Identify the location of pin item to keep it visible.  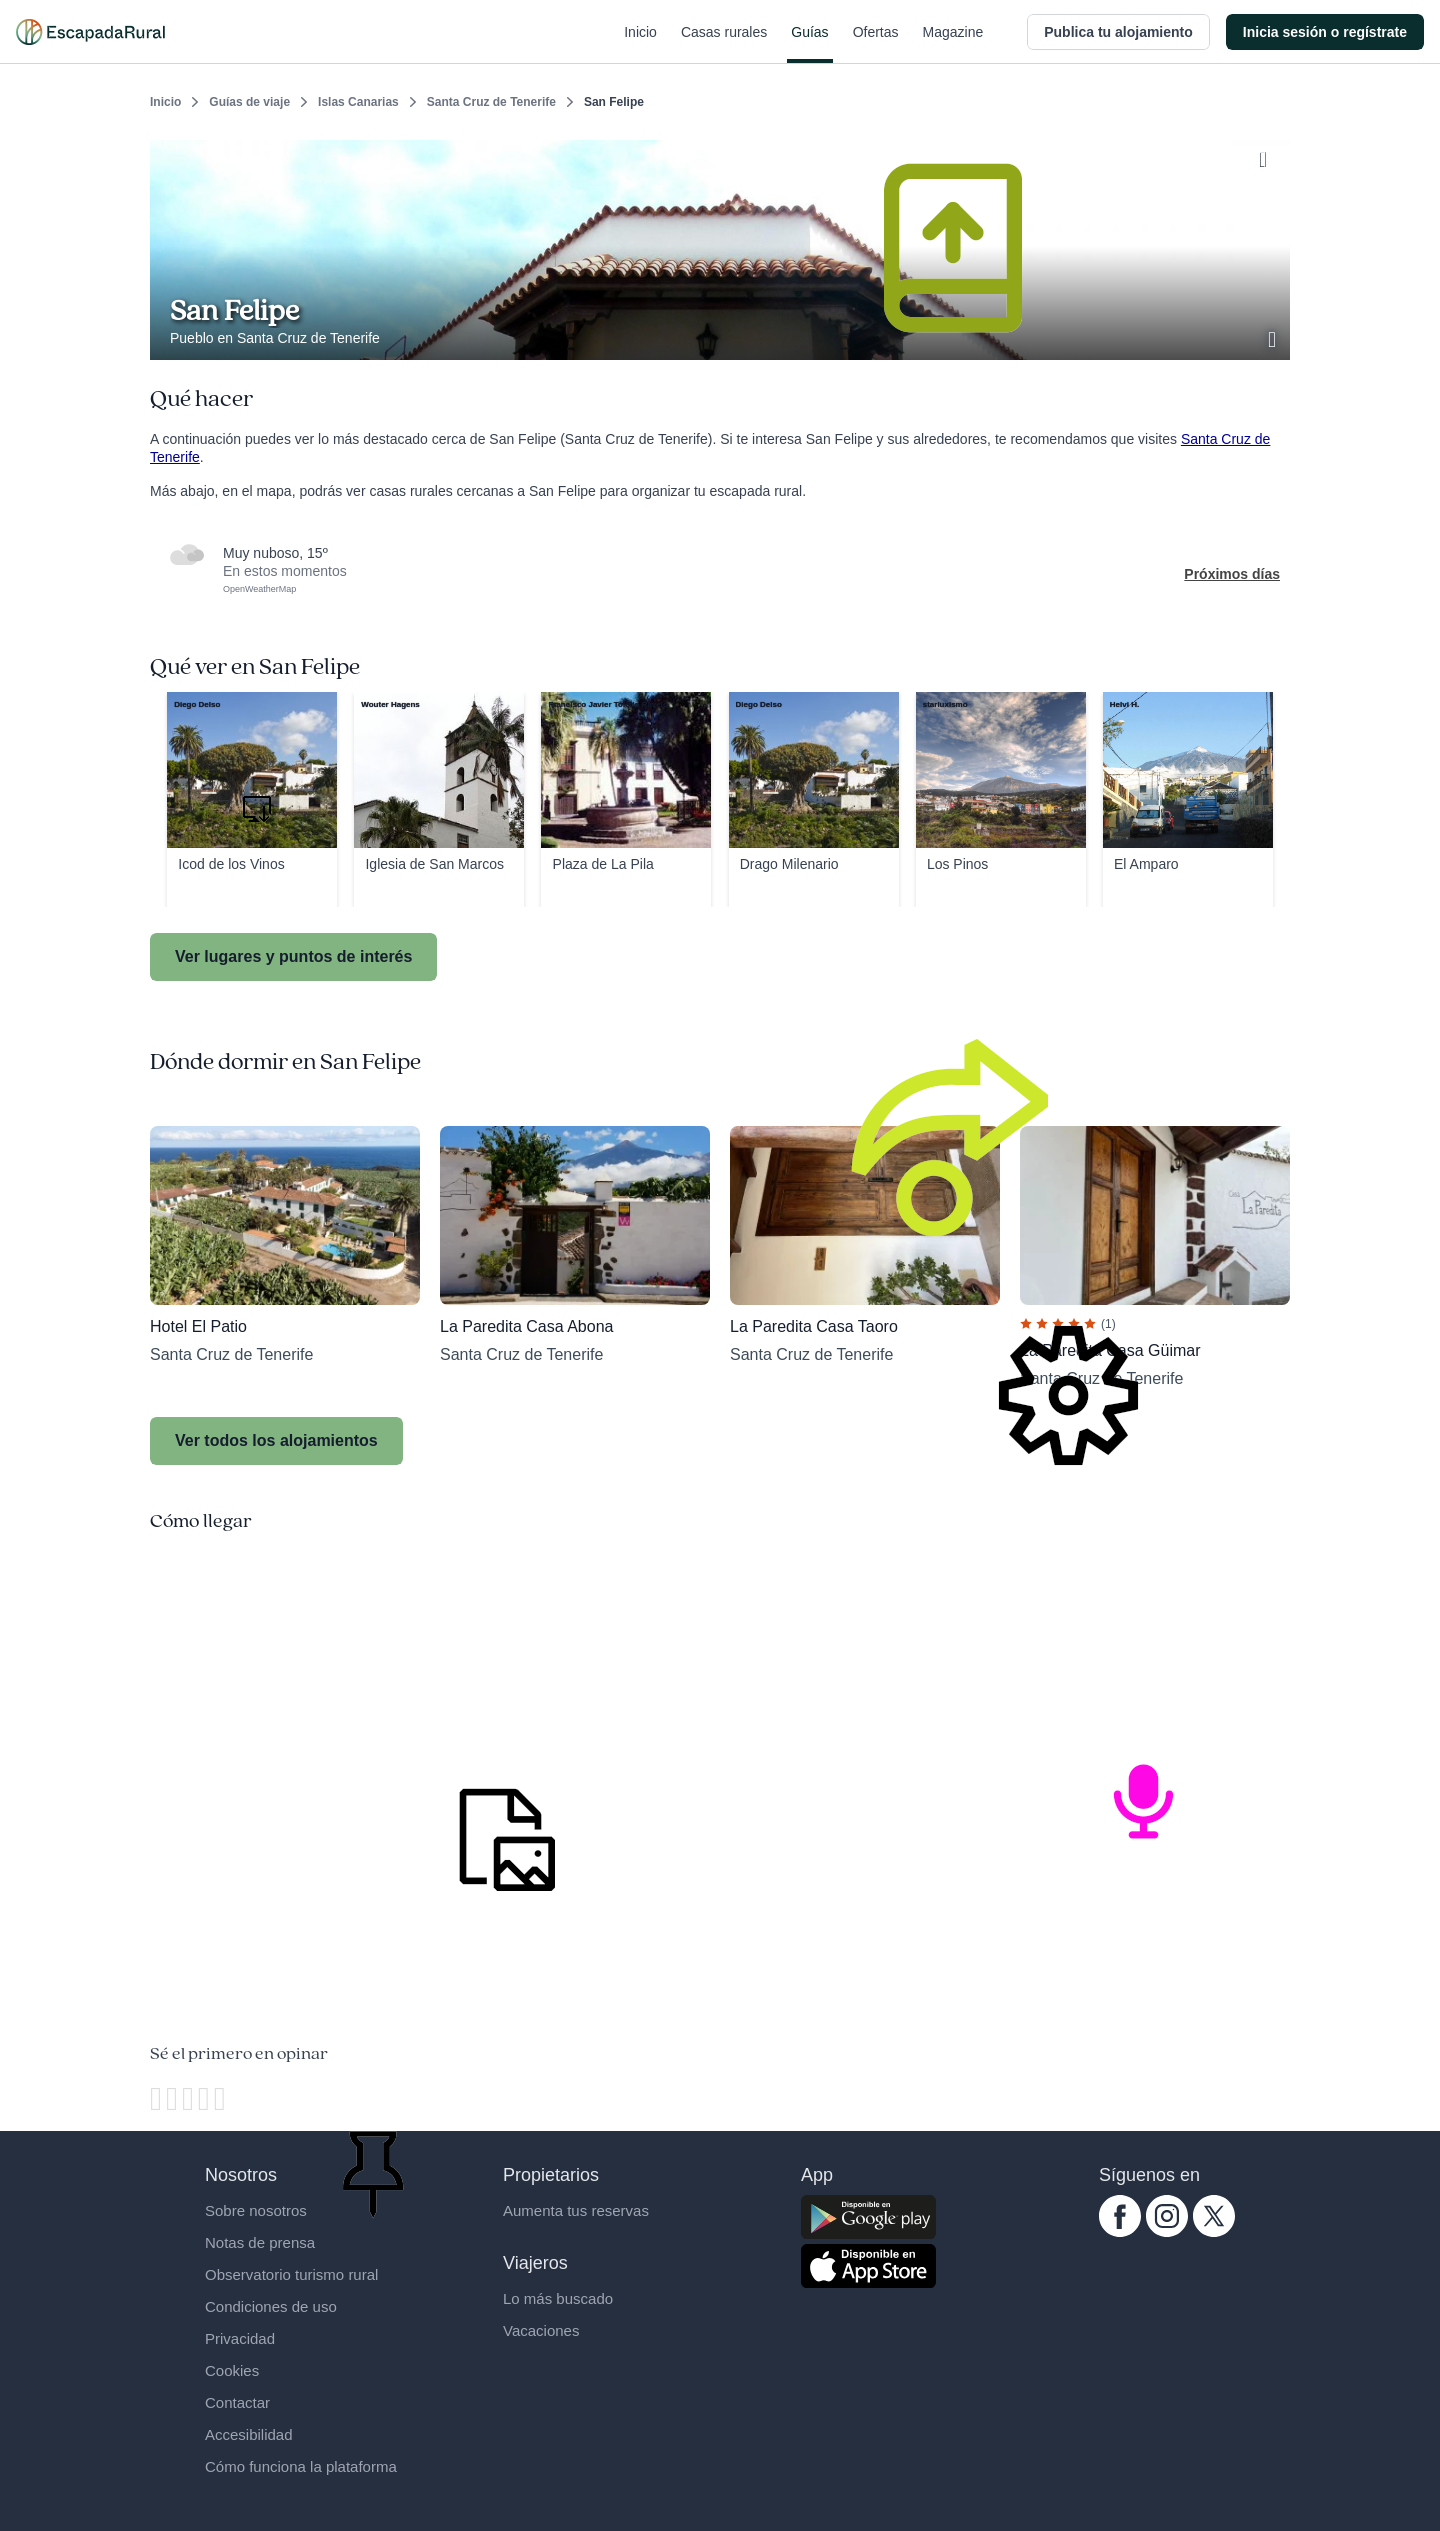
(376, 2171).